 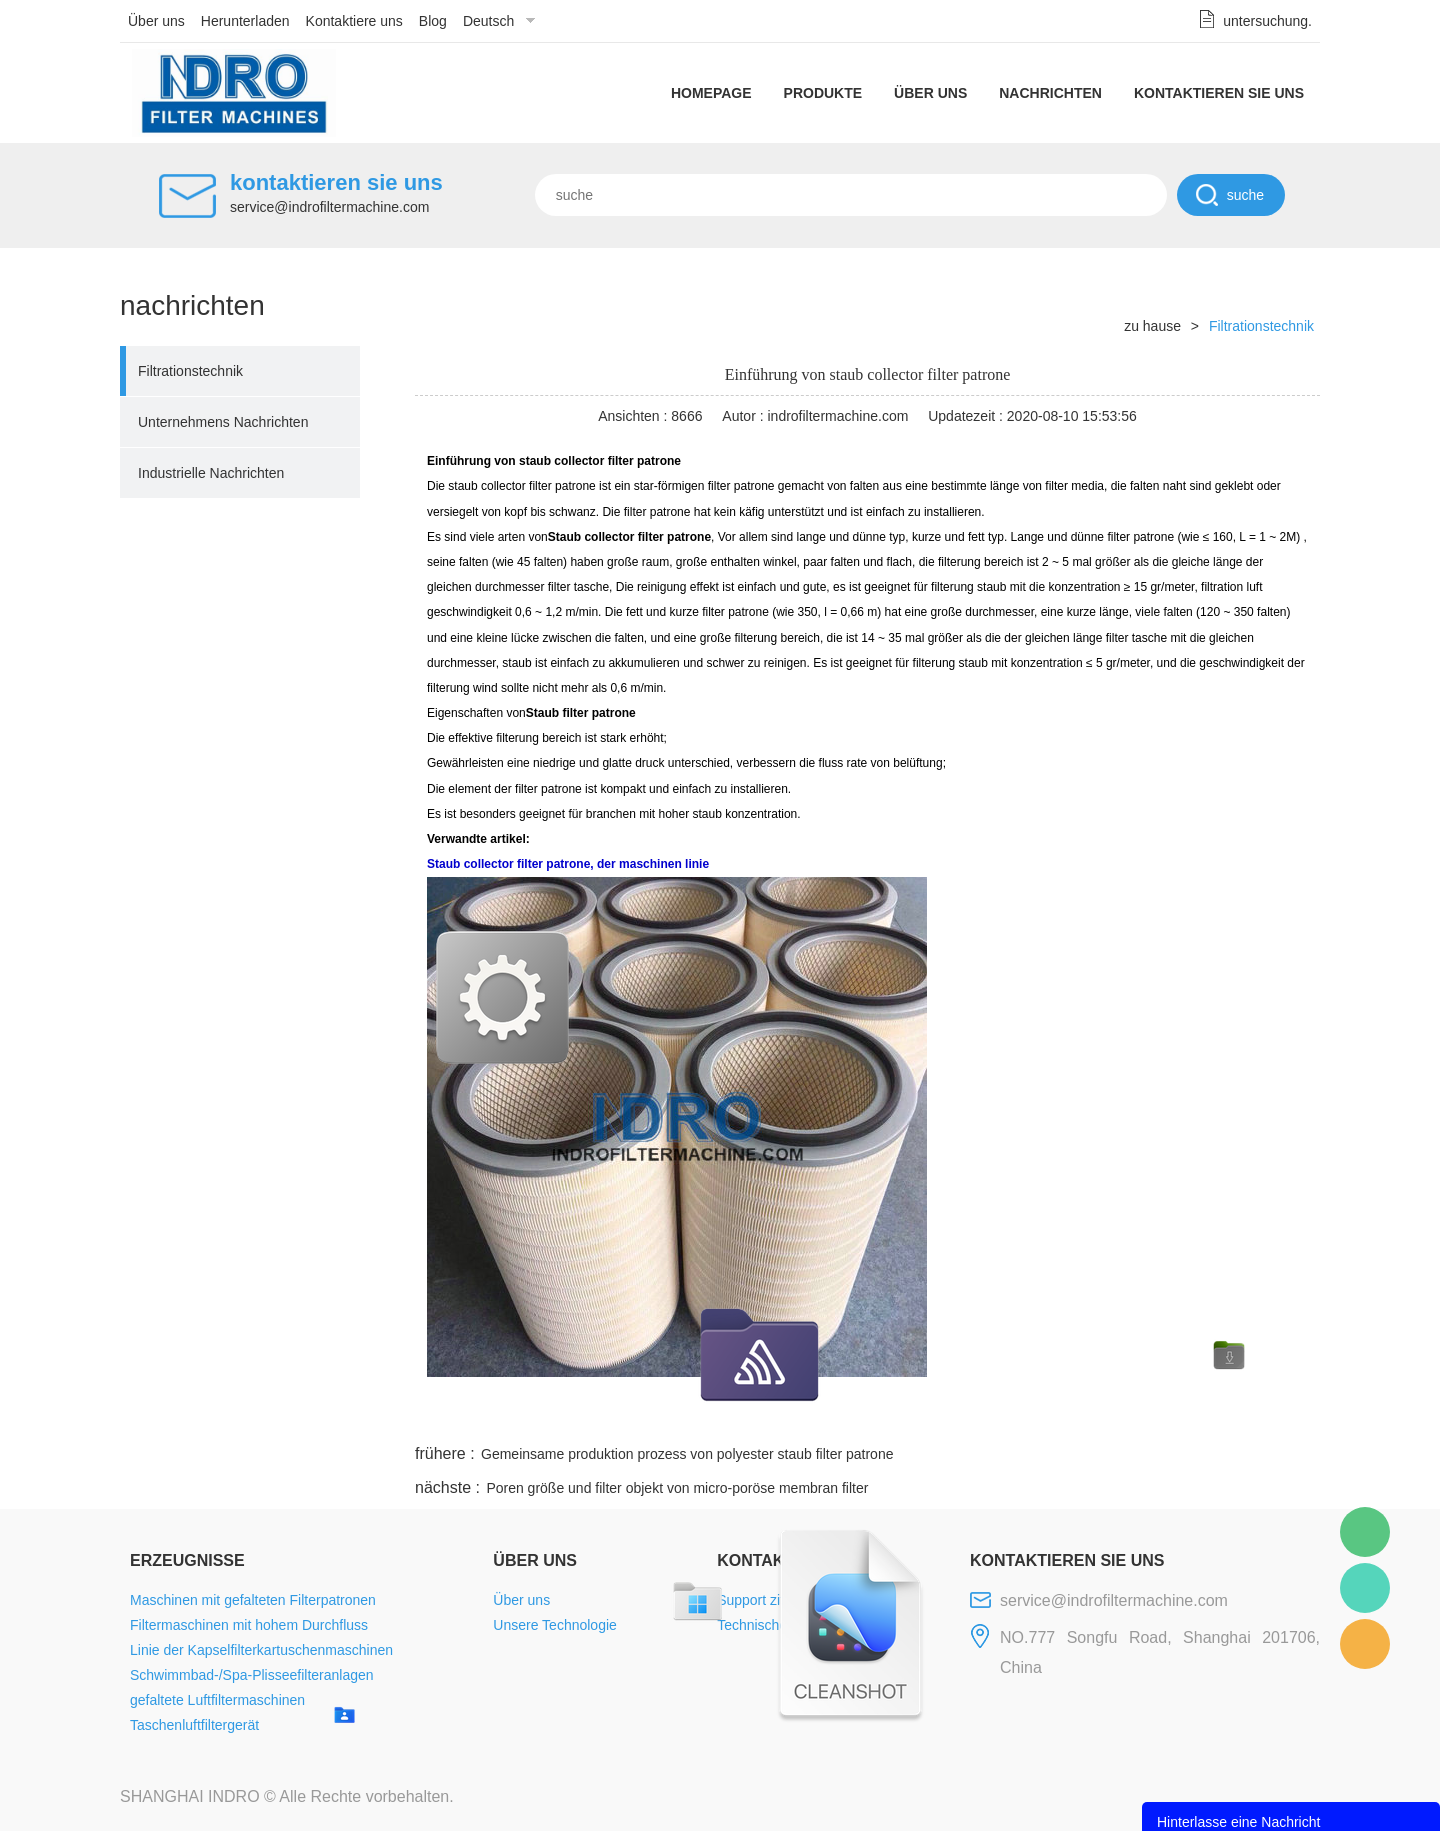 I want to click on open downloads folder, so click(x=1229, y=1355).